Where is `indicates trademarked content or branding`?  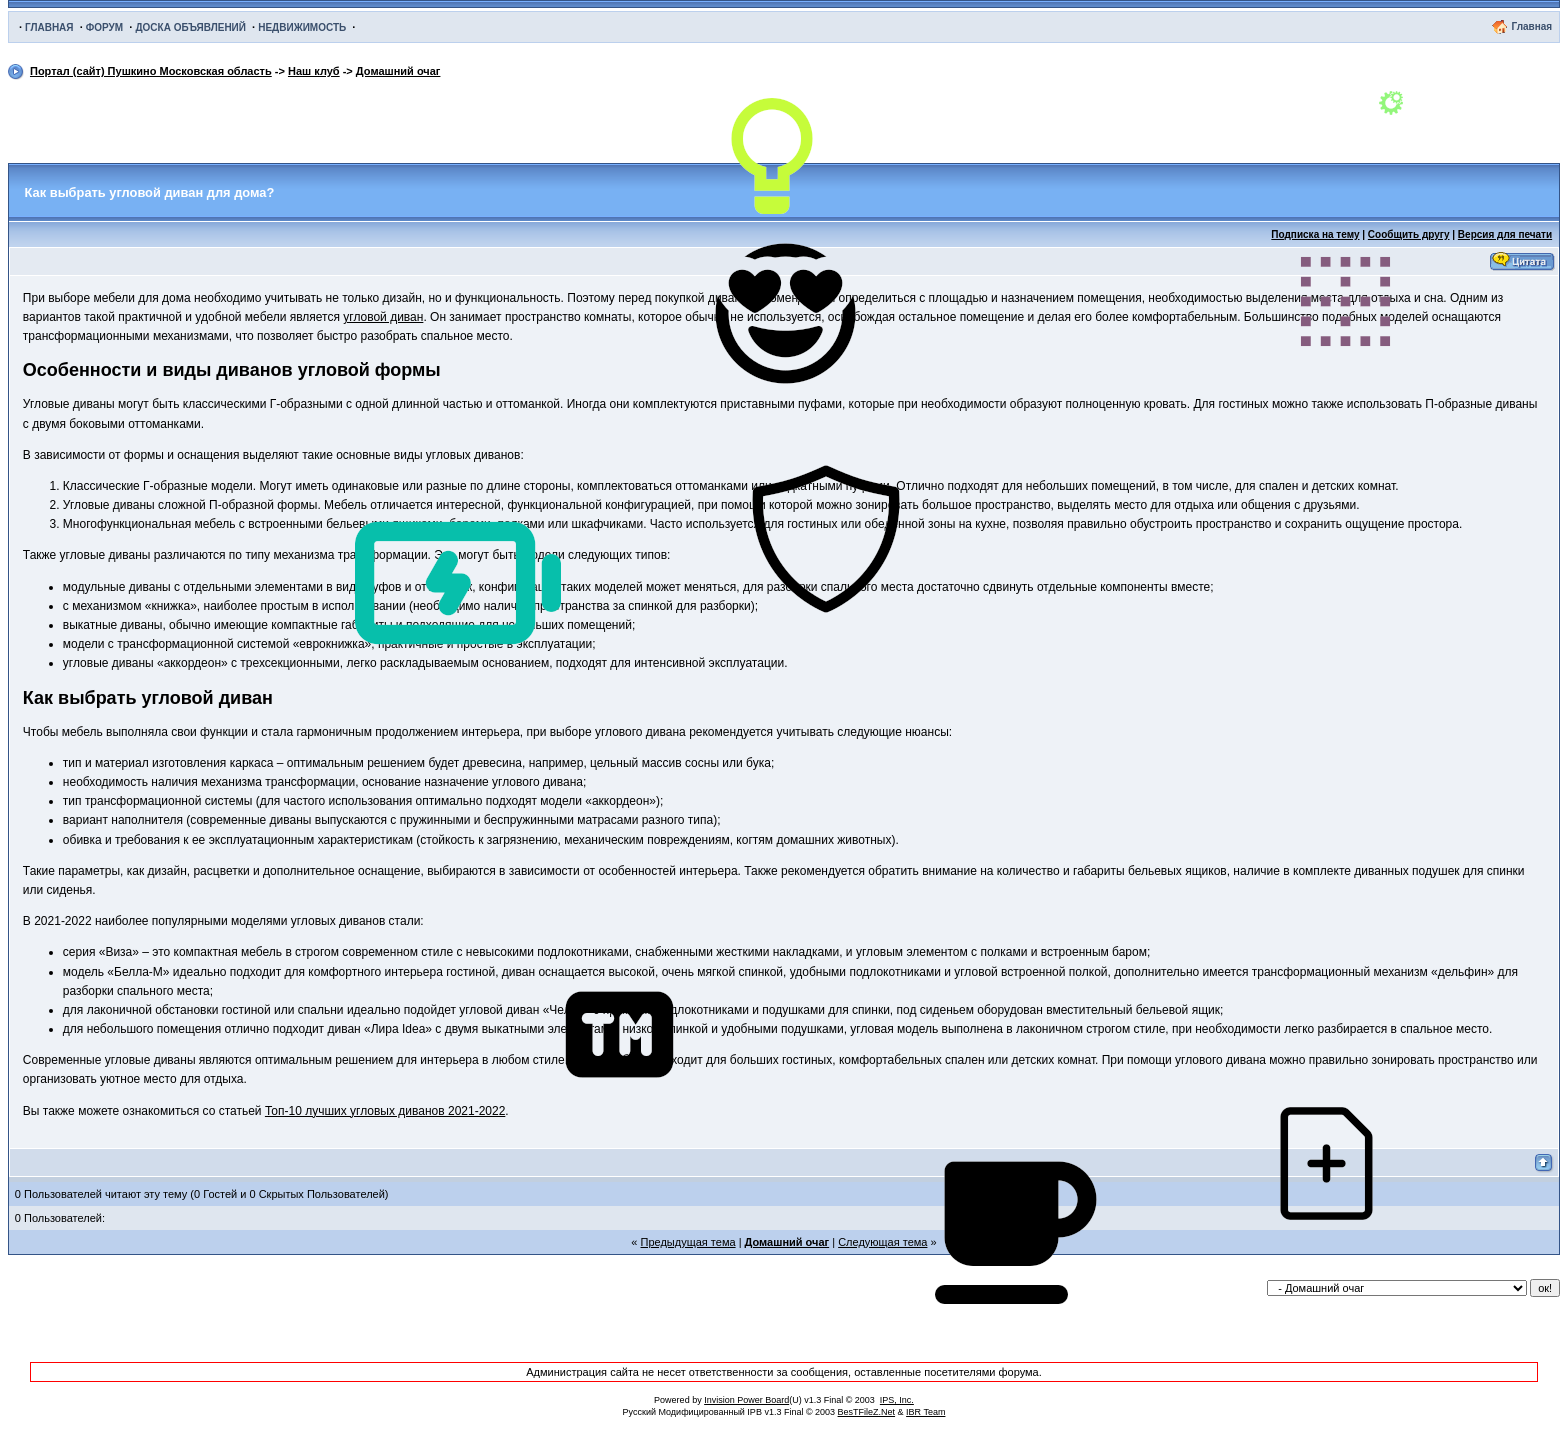
indicates trademarked content or branding is located at coordinates (619, 1034).